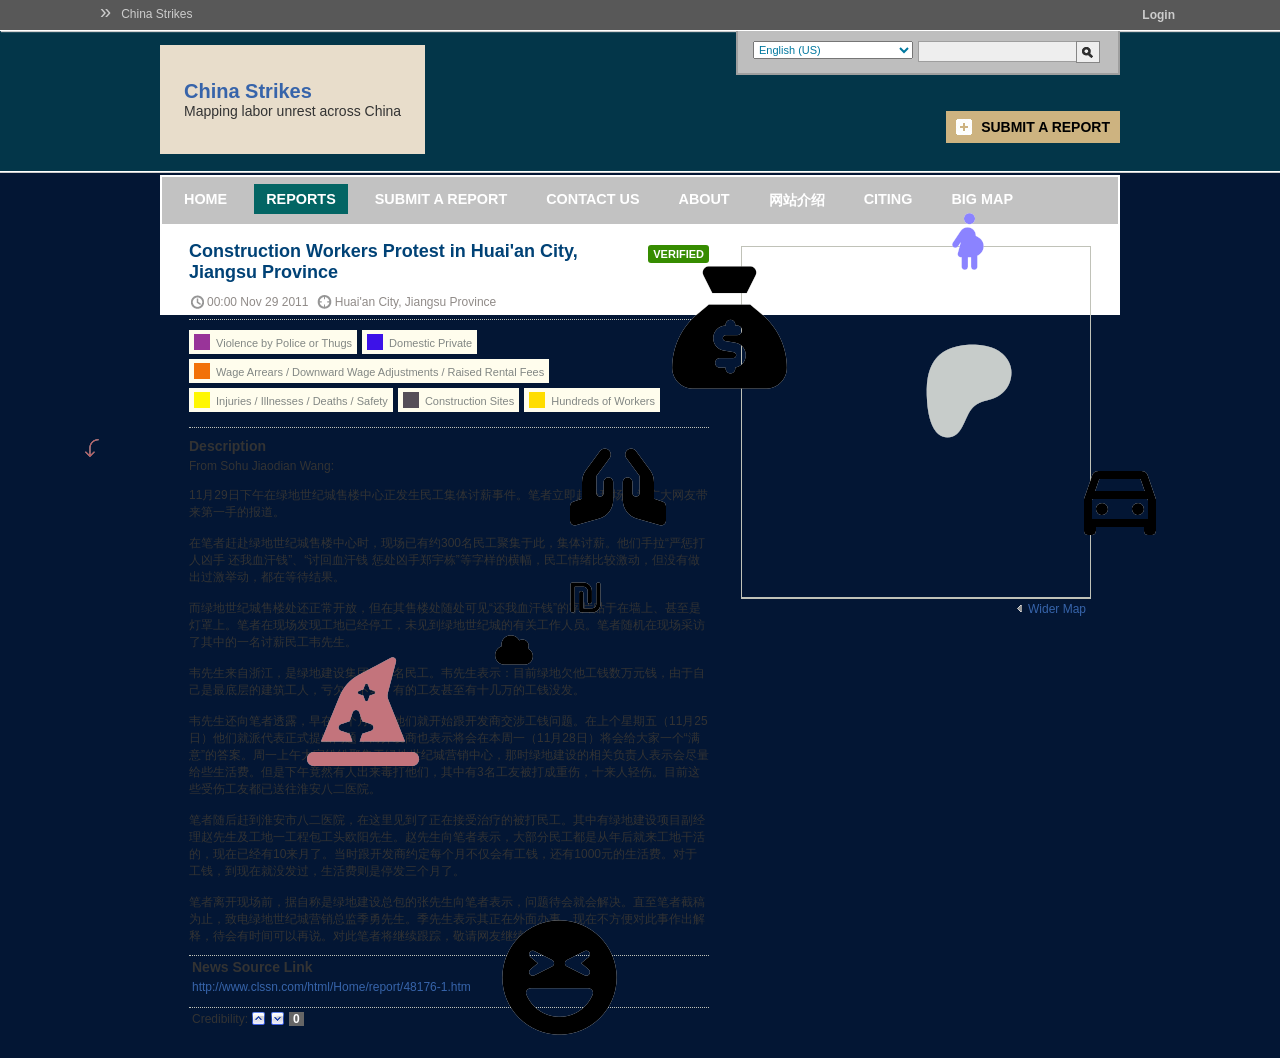 This screenshot has height=1058, width=1280. I want to click on indicates it's time to leave for your destination, so click(1120, 503).